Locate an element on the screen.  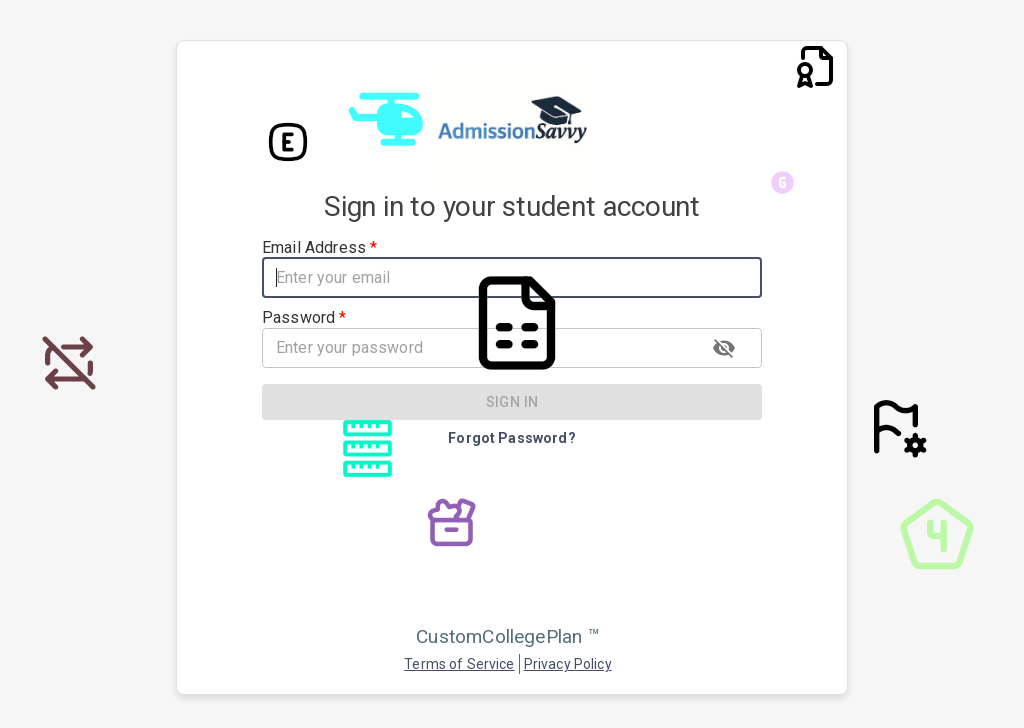
view certified or verified document is located at coordinates (817, 66).